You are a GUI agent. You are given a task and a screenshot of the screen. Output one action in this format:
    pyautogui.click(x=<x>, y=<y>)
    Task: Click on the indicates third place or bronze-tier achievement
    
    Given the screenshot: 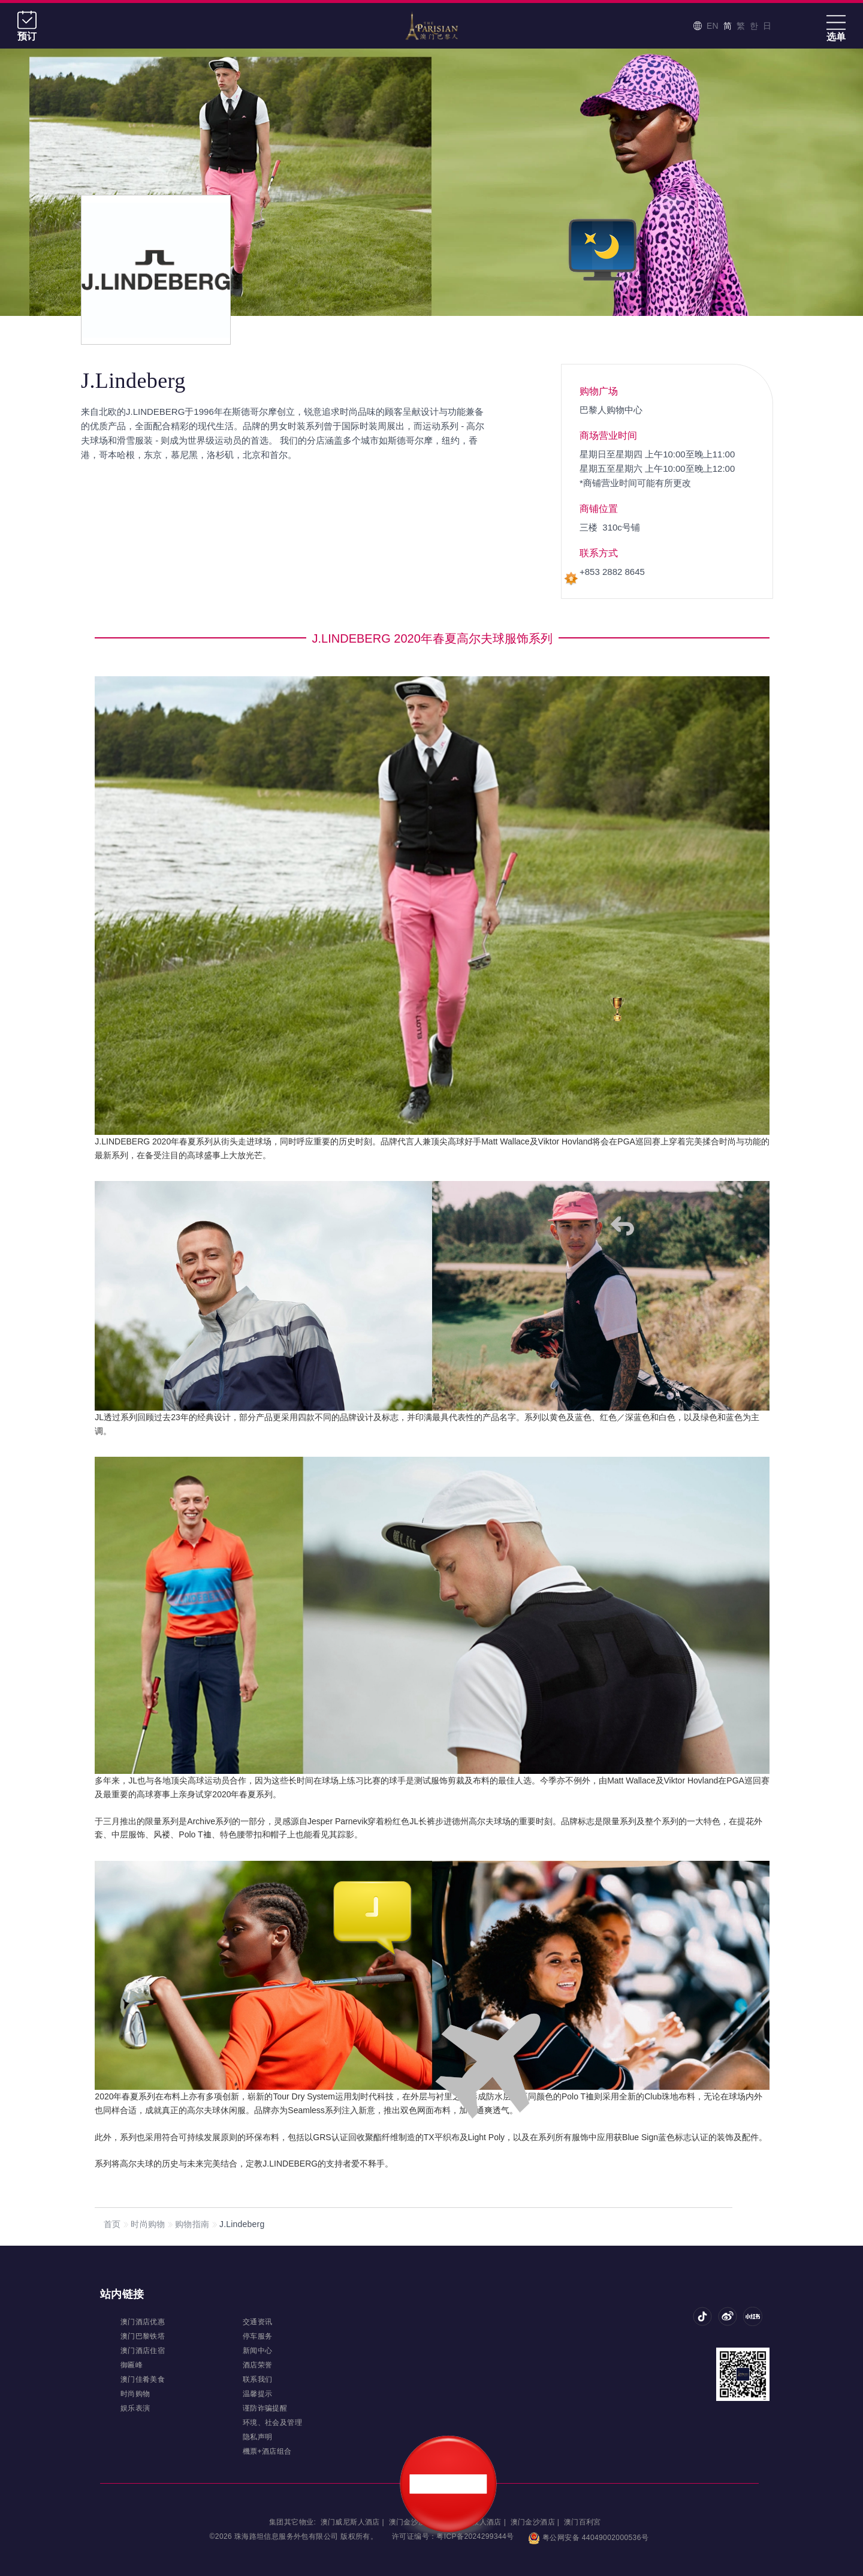 What is the action you would take?
    pyautogui.click(x=618, y=1009)
    